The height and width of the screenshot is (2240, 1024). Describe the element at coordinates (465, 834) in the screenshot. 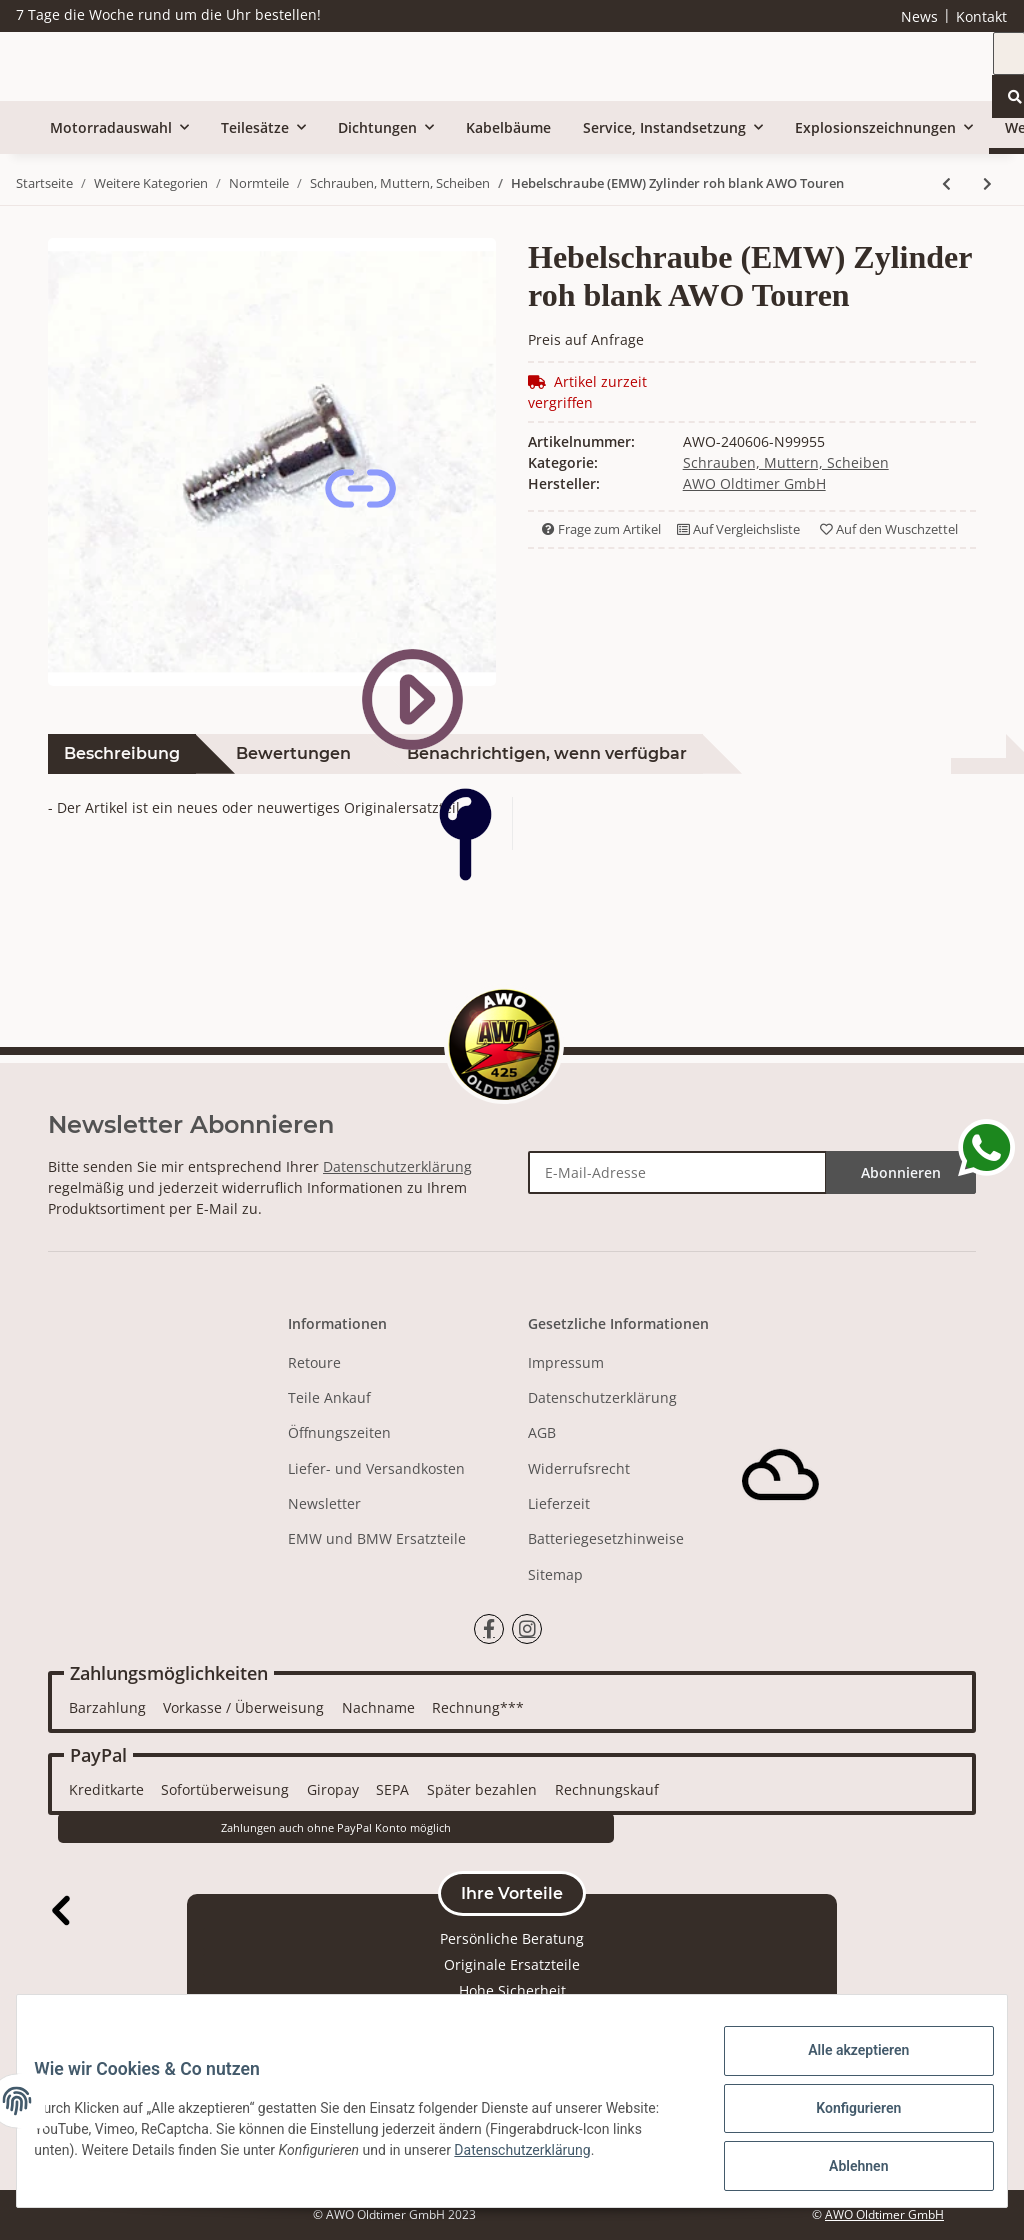

I see `mark a location on the map` at that location.